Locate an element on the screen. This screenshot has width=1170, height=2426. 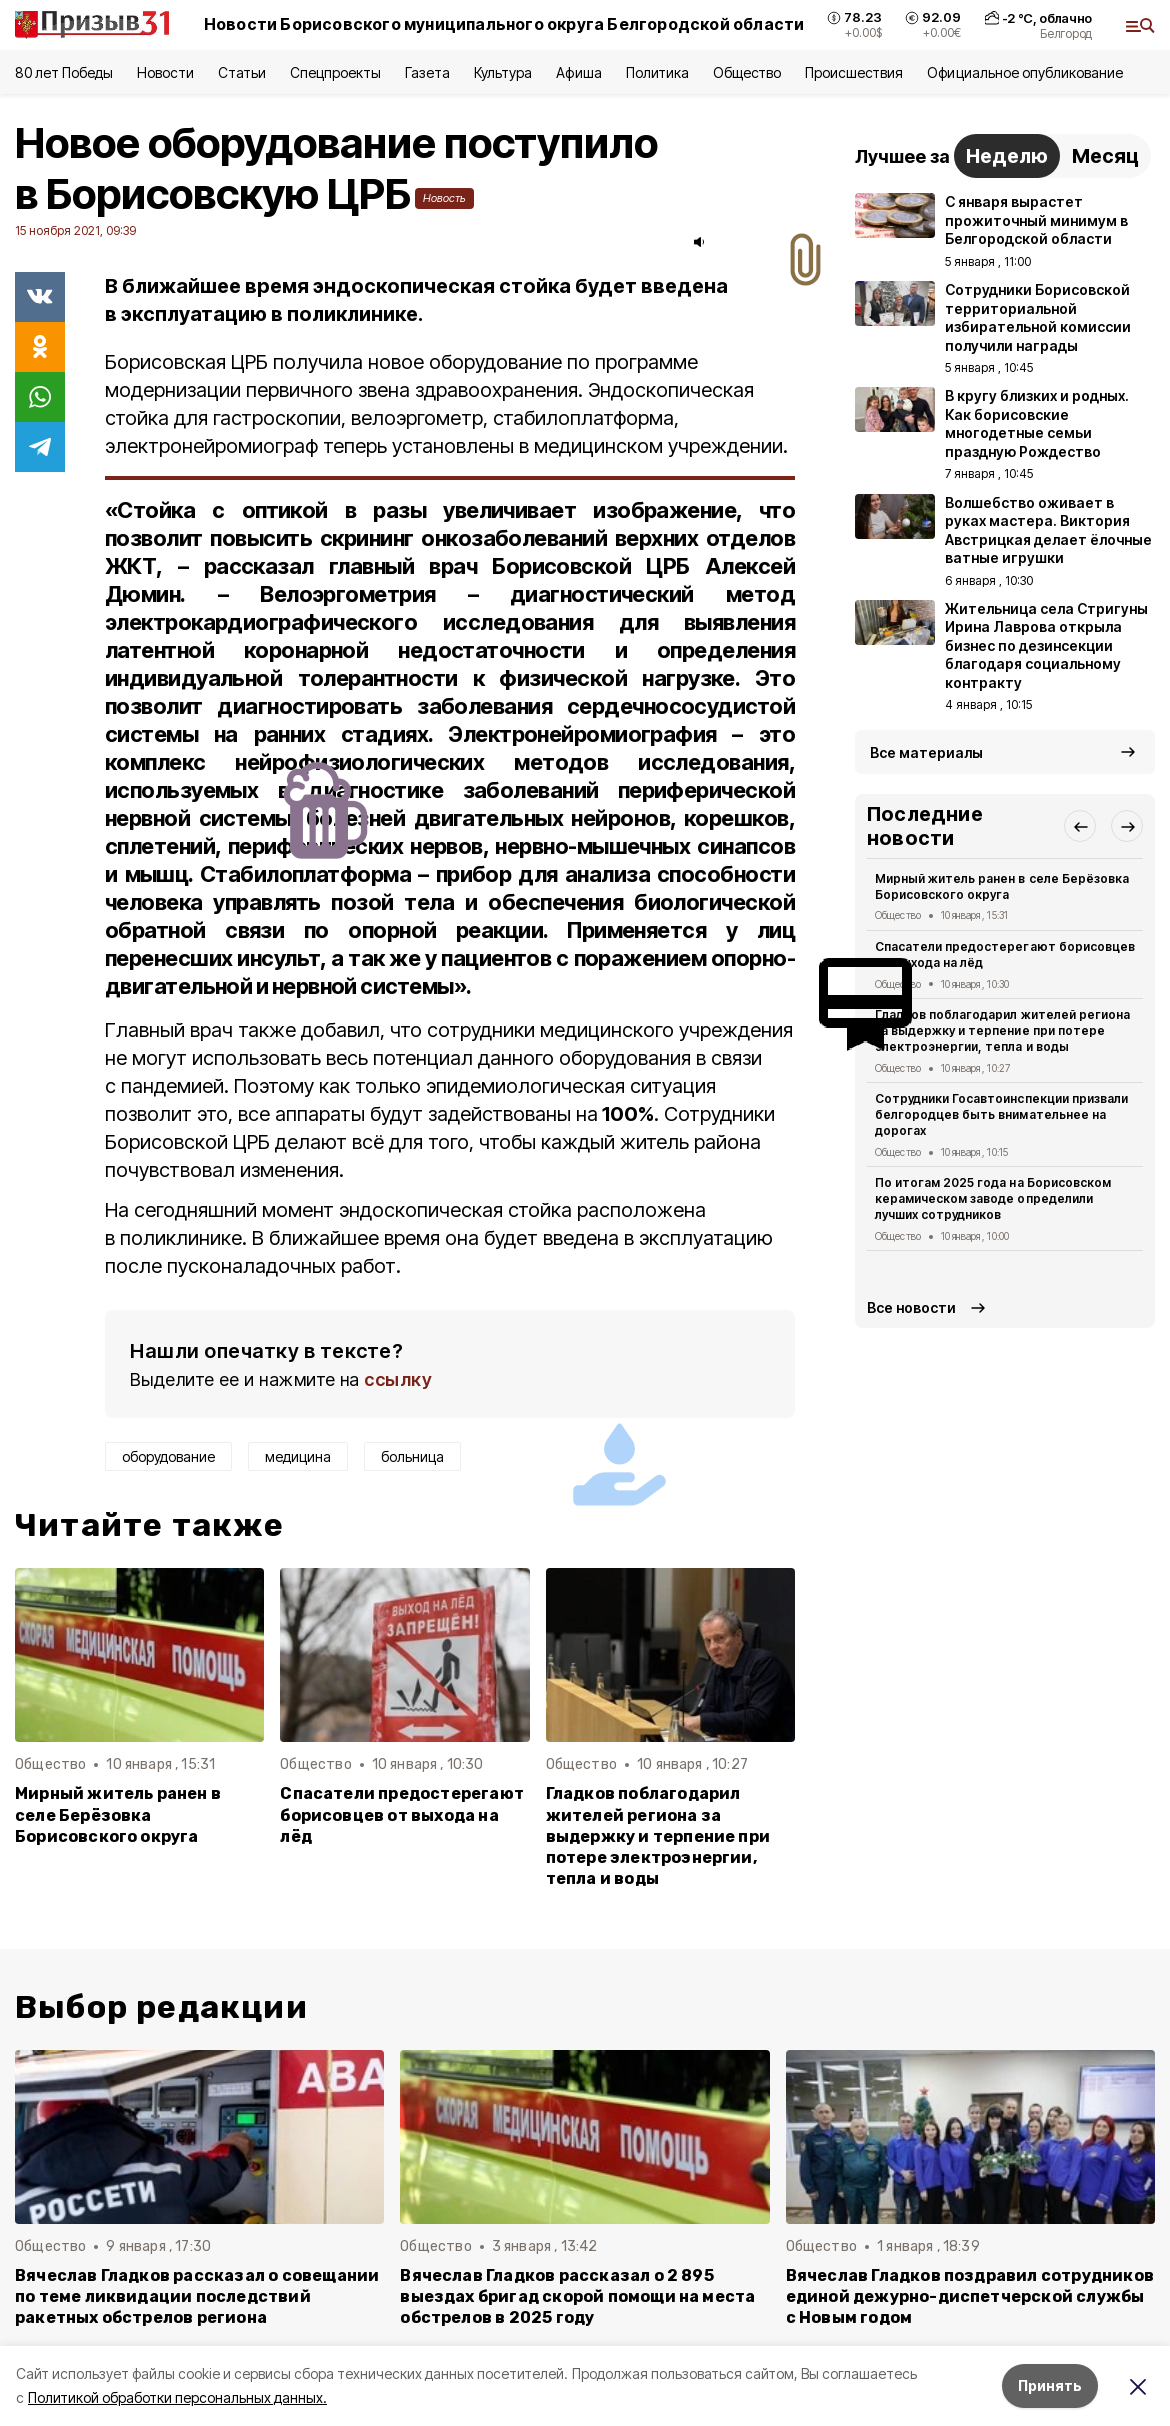
view membership card details is located at coordinates (865, 1004).